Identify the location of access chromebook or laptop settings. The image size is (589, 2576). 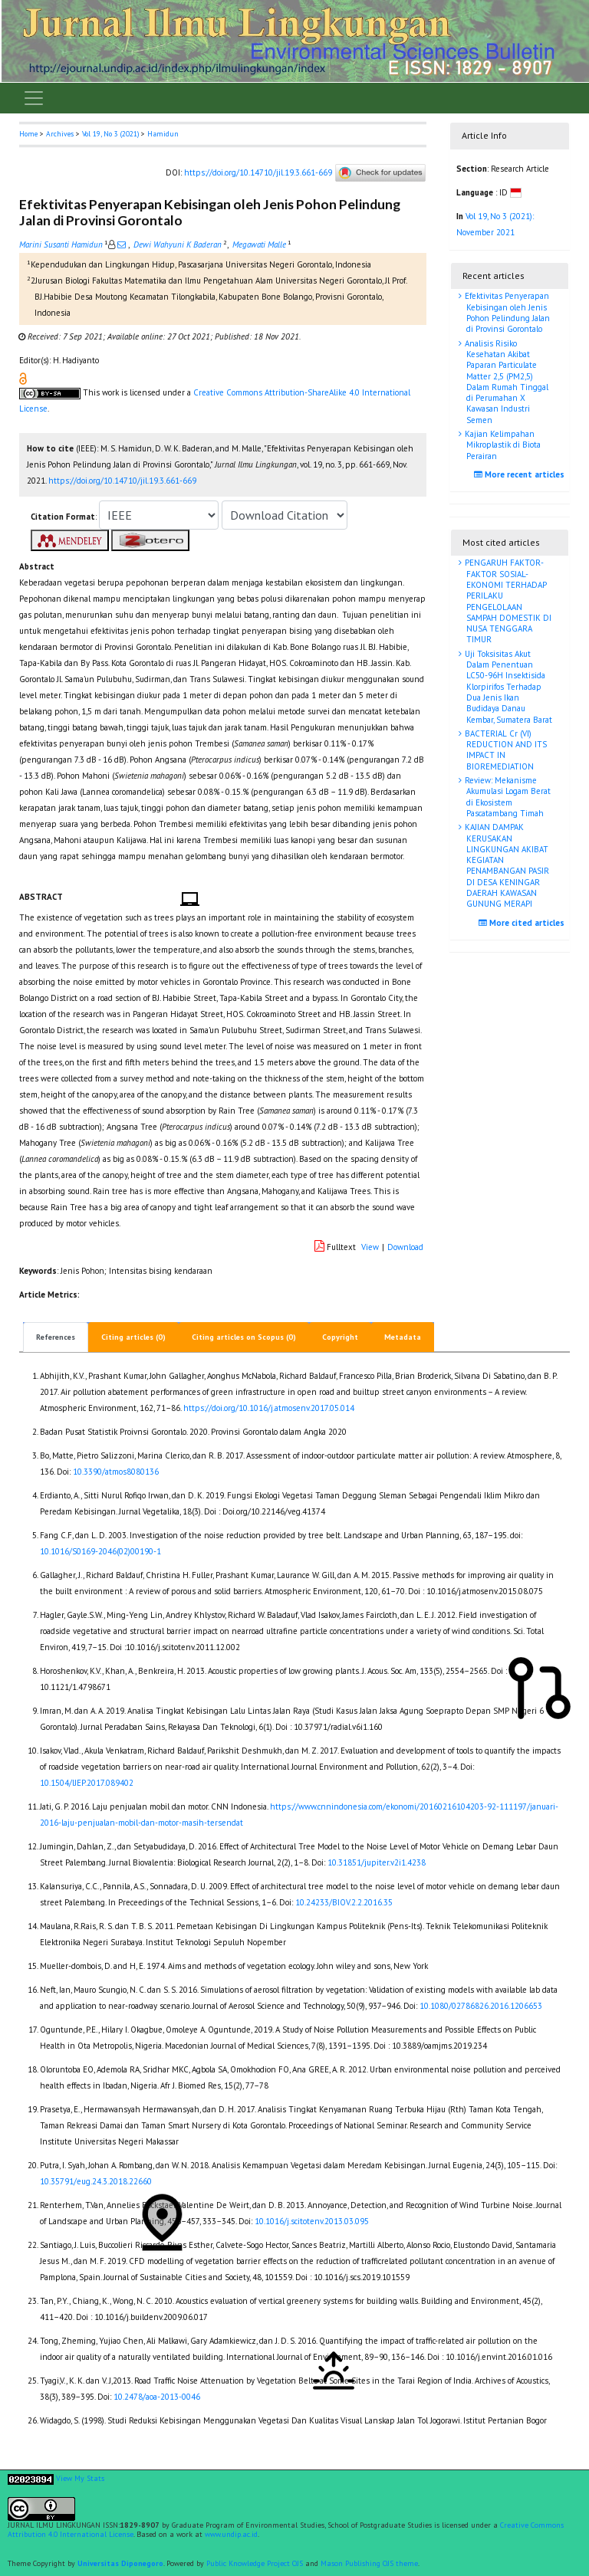
(189, 899).